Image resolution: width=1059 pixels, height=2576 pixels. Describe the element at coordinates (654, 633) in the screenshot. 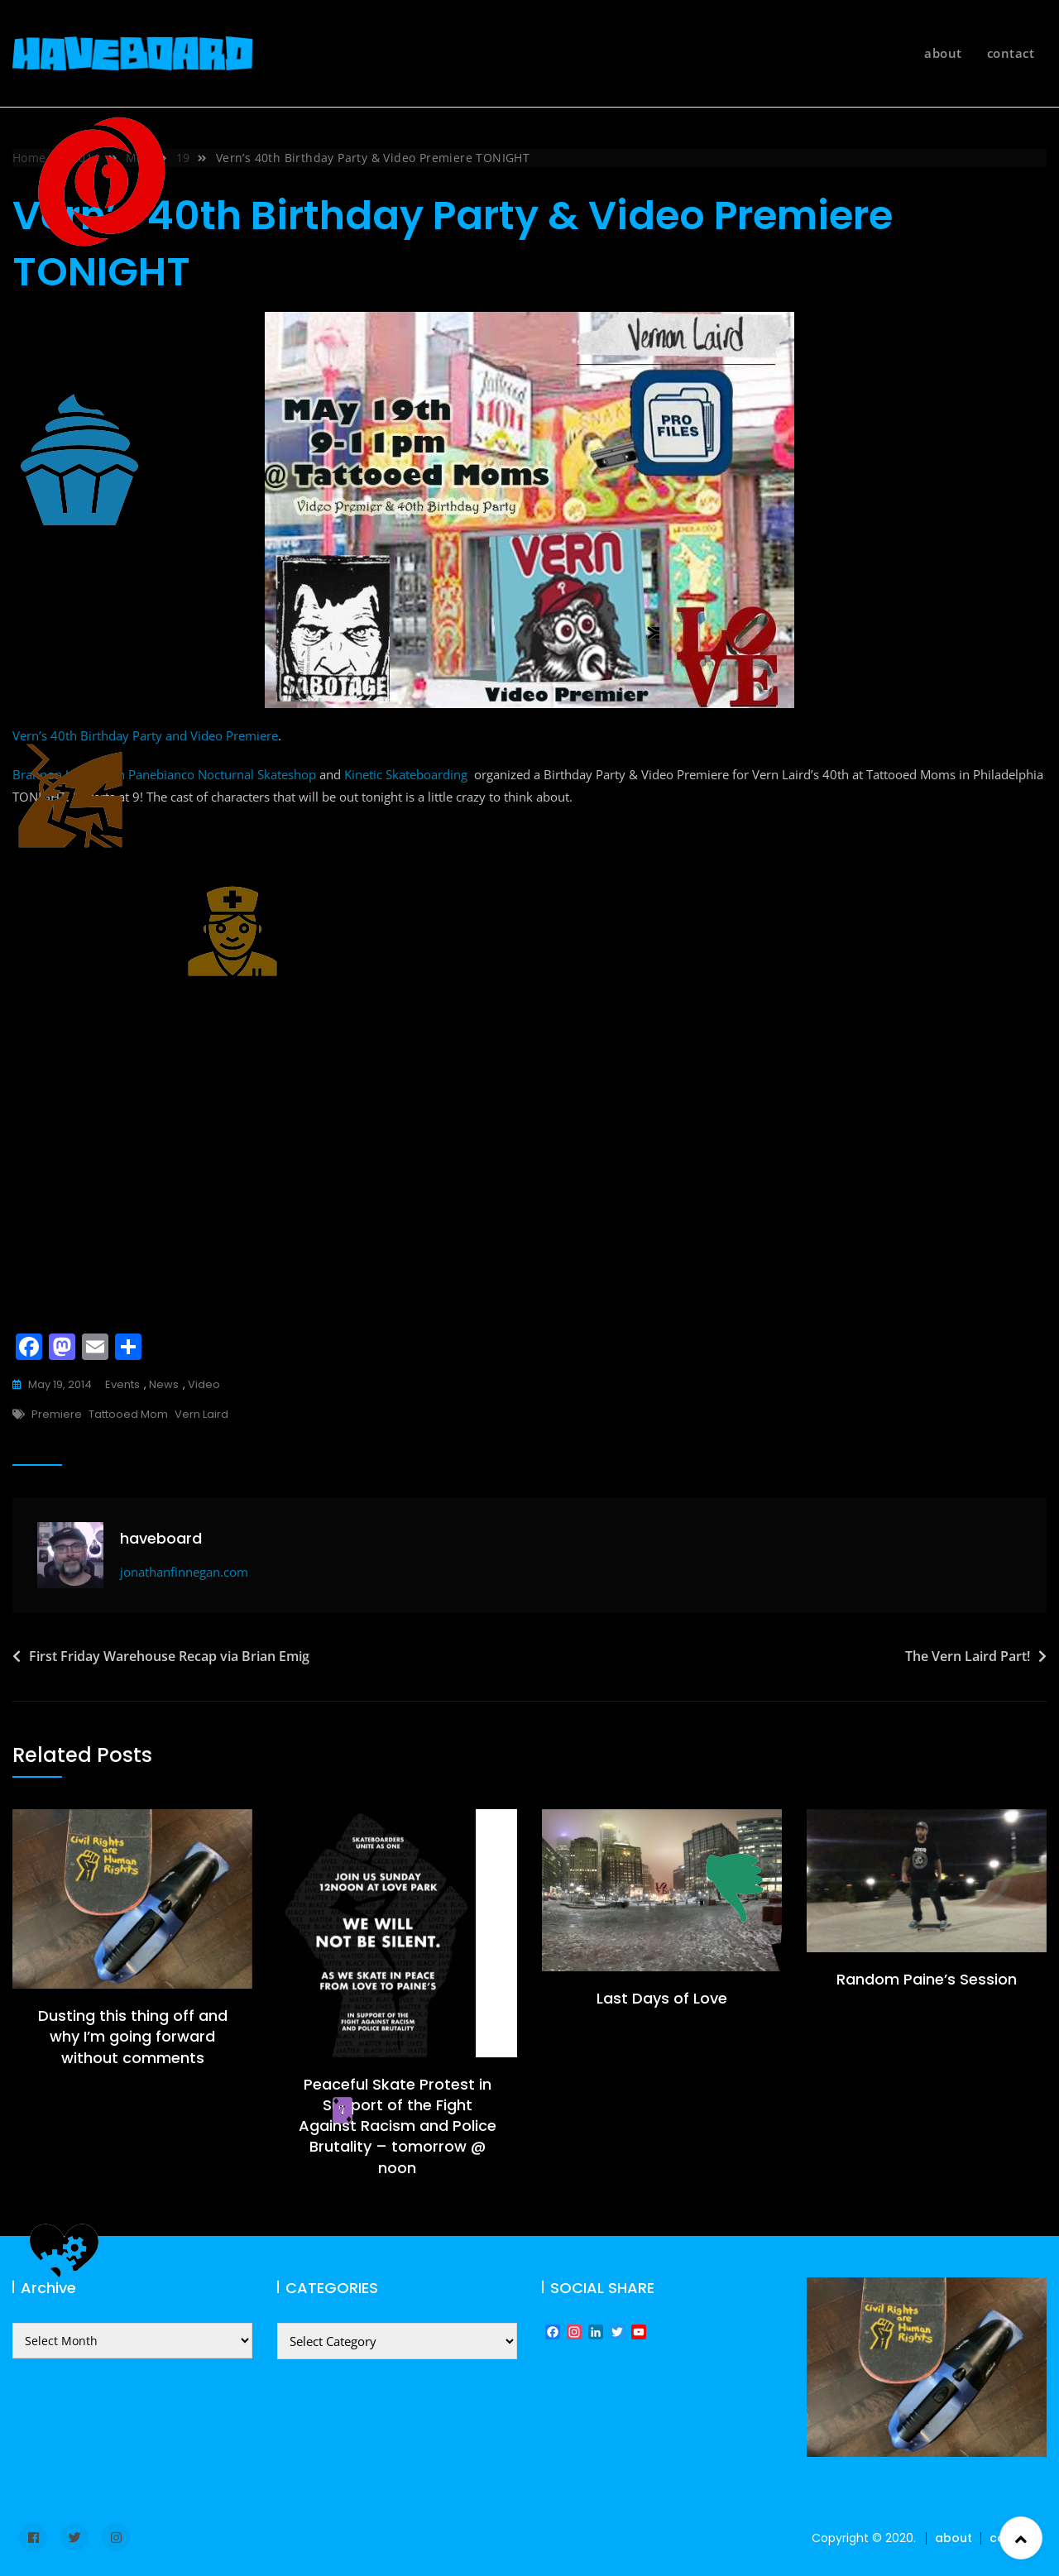

I see `select south africa as country or region` at that location.